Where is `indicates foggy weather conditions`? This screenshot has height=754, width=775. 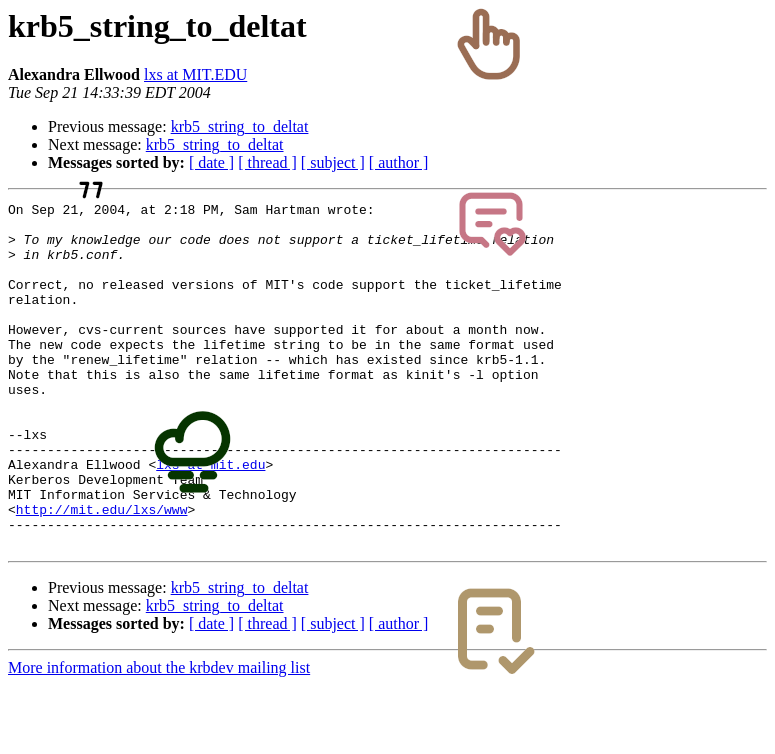 indicates foggy weather conditions is located at coordinates (192, 450).